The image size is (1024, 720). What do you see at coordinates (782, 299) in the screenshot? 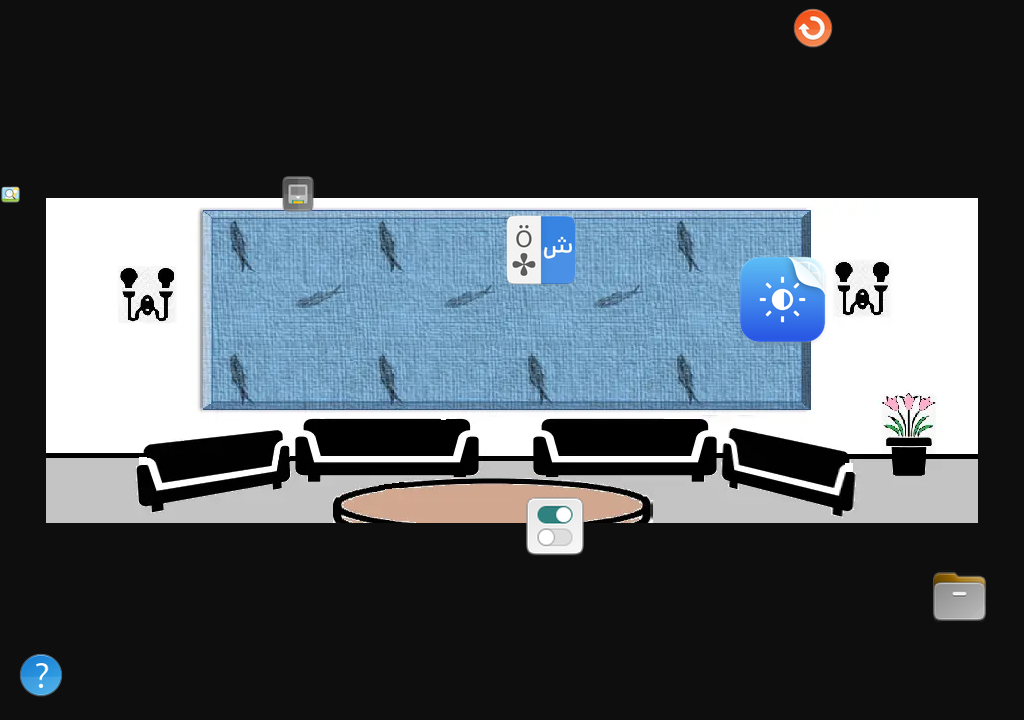
I see `adjust night shift or display color temperature settings` at bounding box center [782, 299].